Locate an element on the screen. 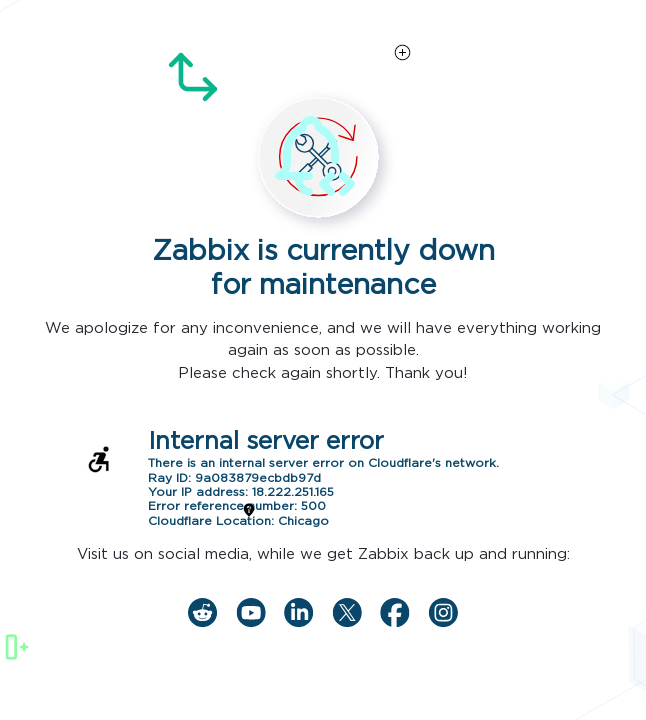 This screenshot has height=720, width=646. insert a new column to the right is located at coordinates (17, 647).